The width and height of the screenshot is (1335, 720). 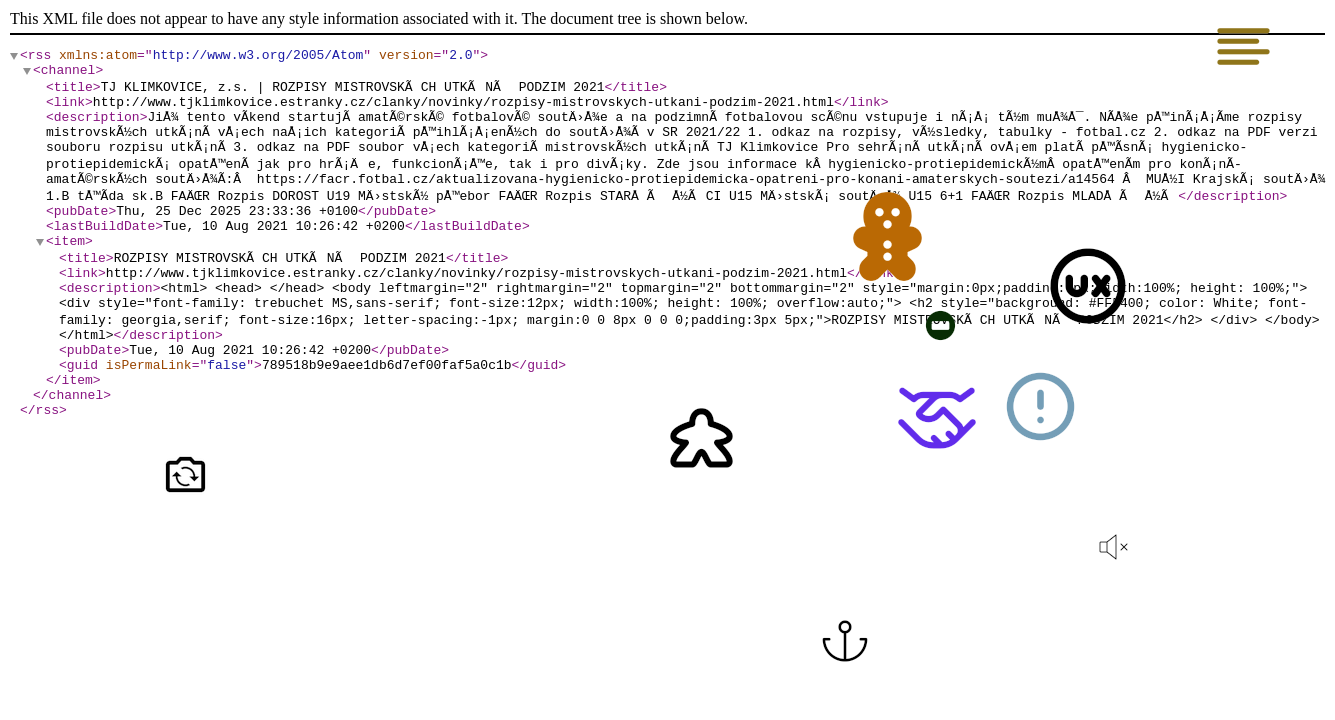 I want to click on anchor link or element to a fixed position, so click(x=845, y=641).